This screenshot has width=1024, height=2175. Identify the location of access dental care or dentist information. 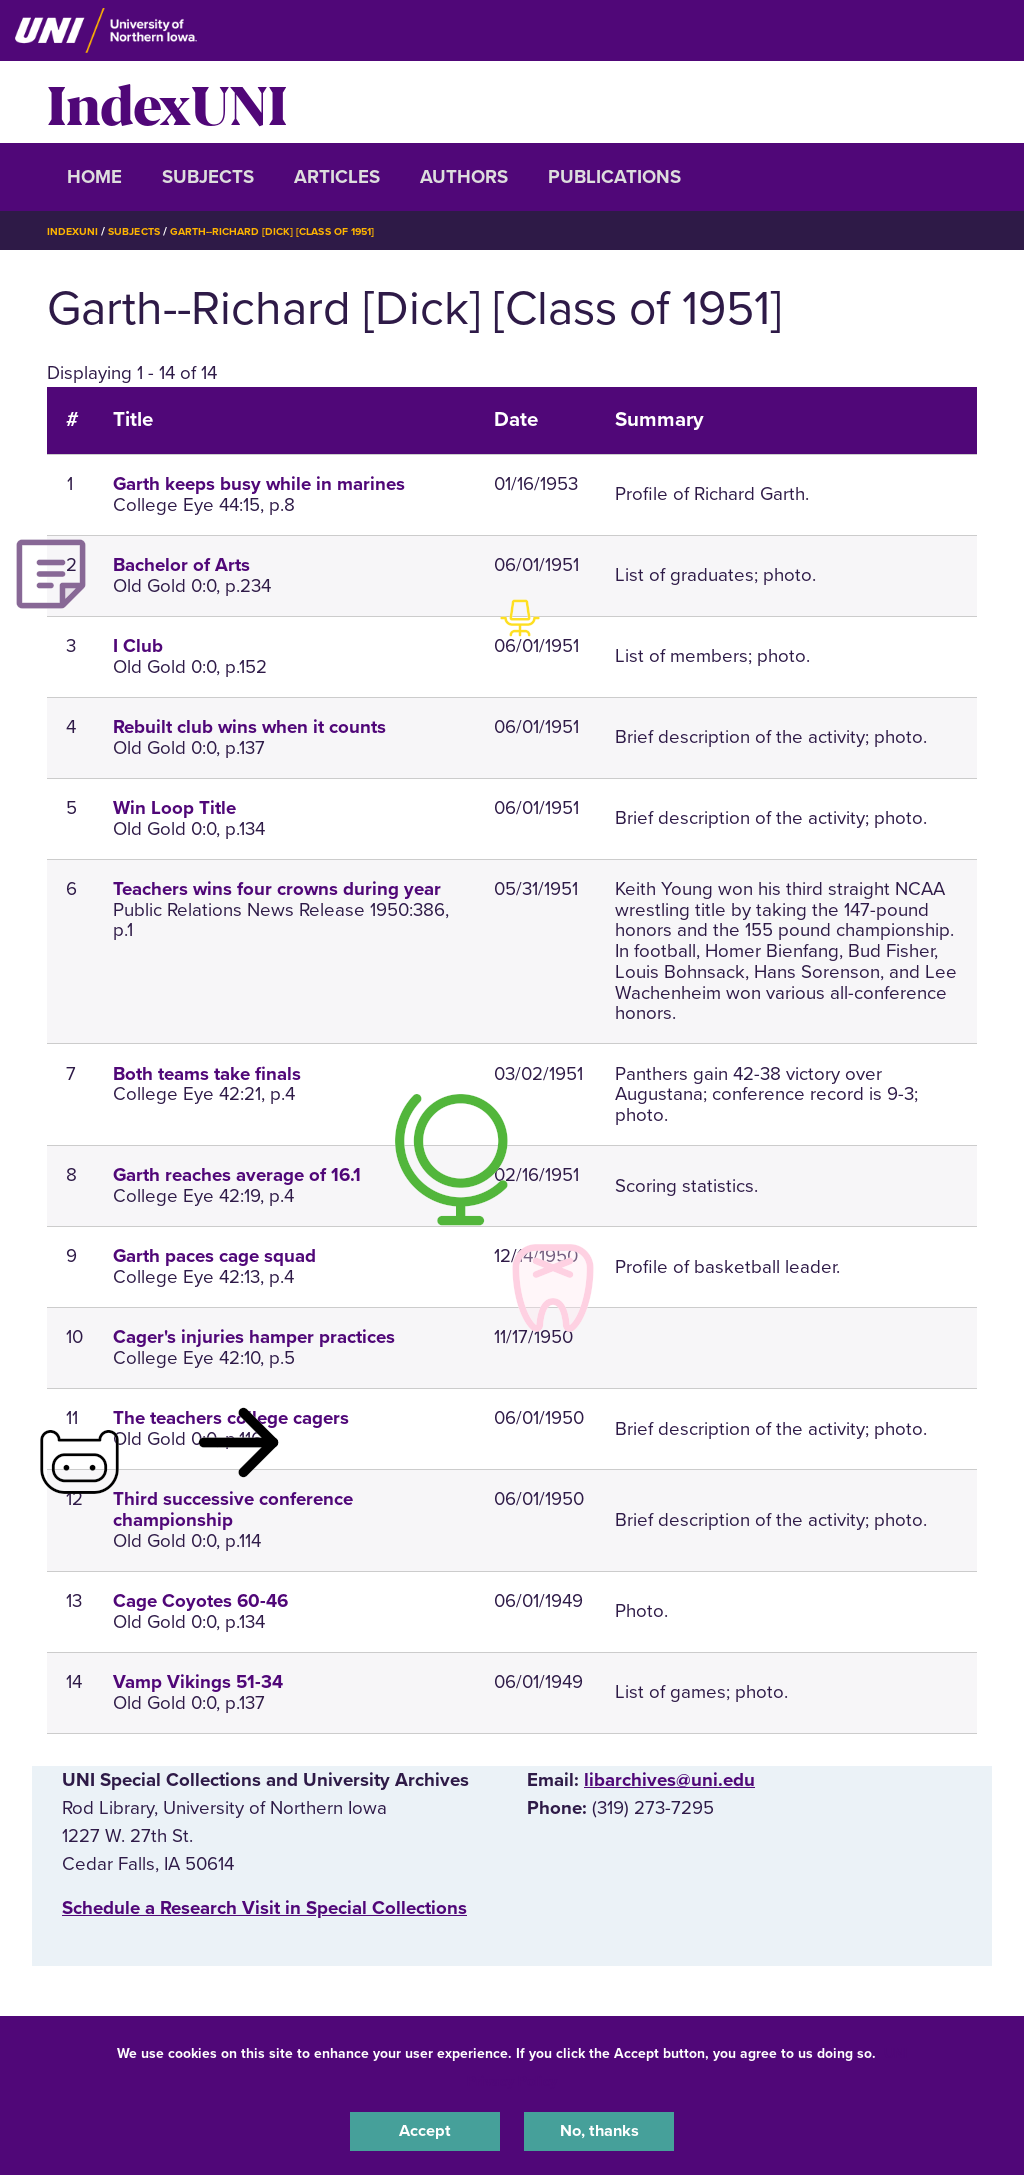
(553, 1288).